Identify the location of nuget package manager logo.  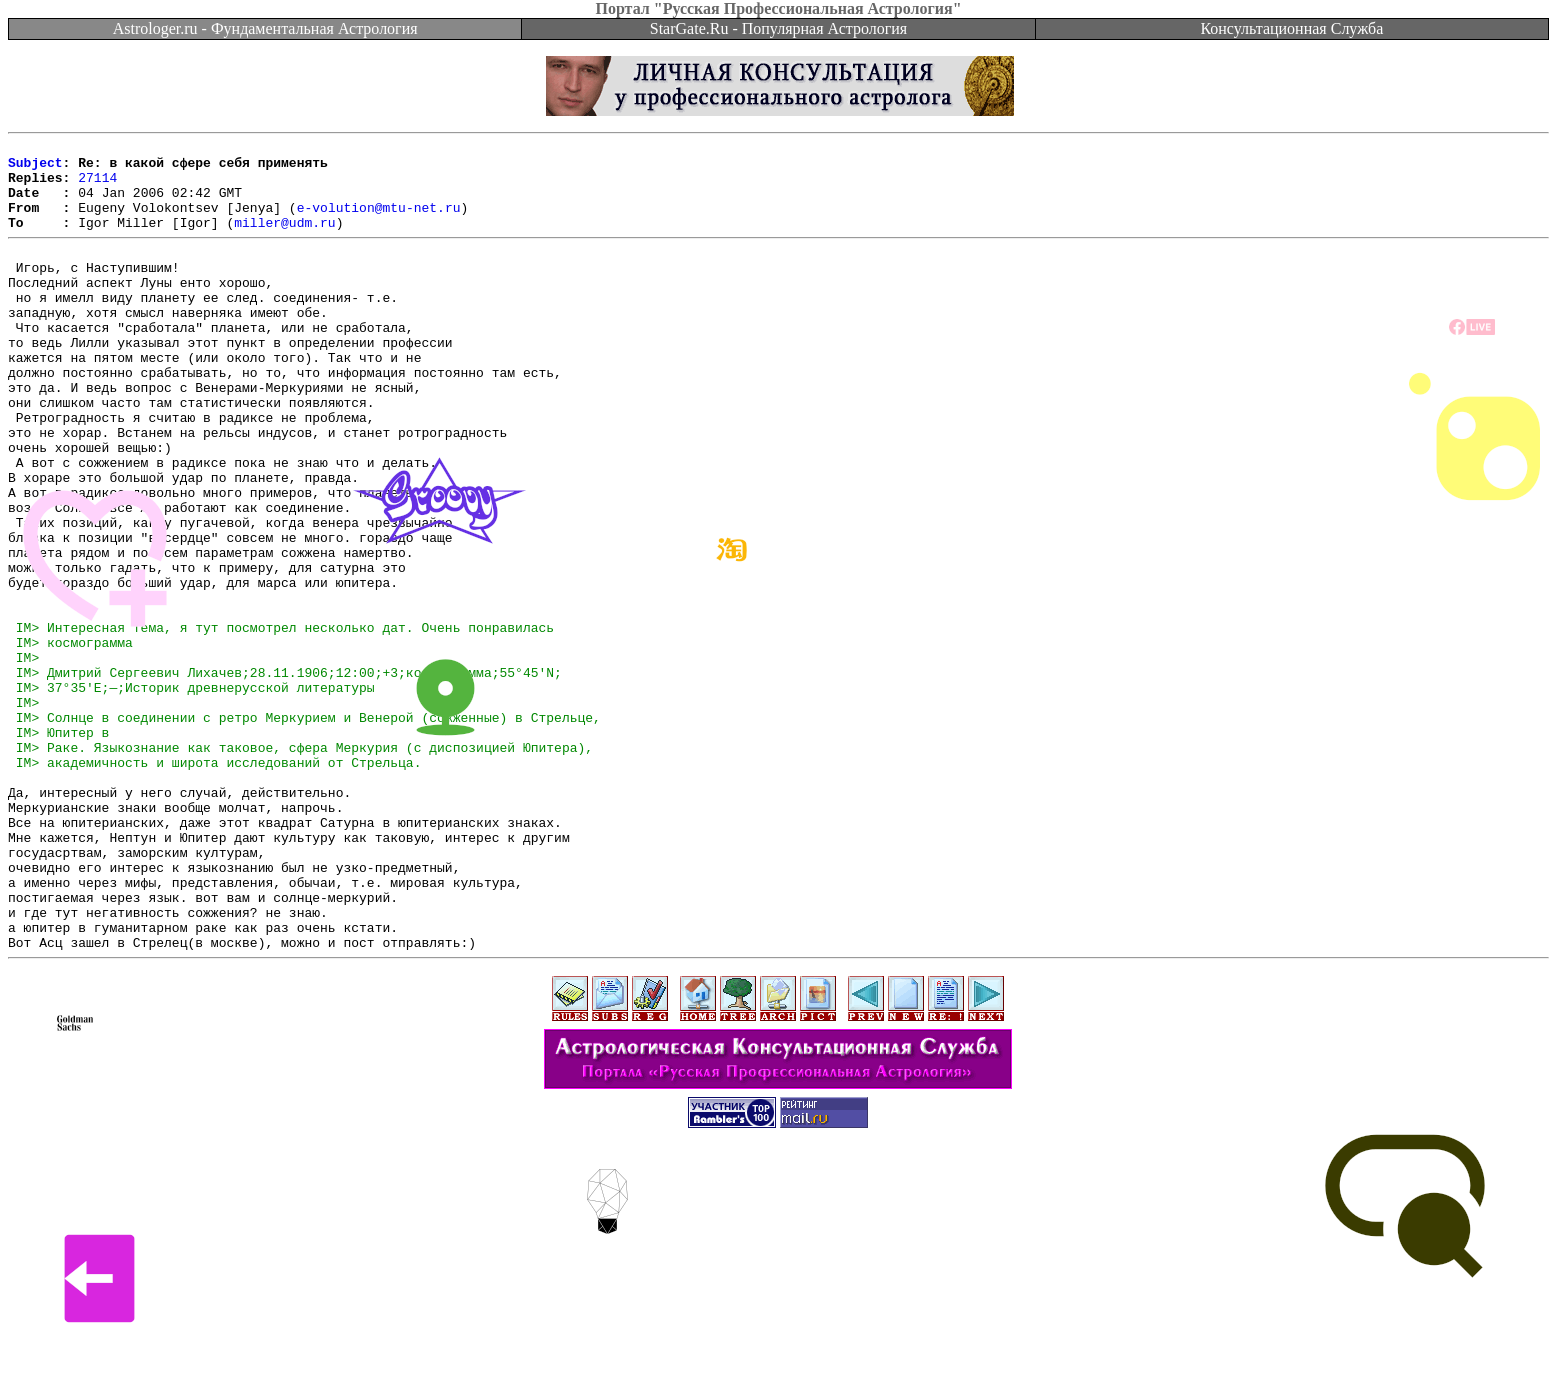
(1474, 436).